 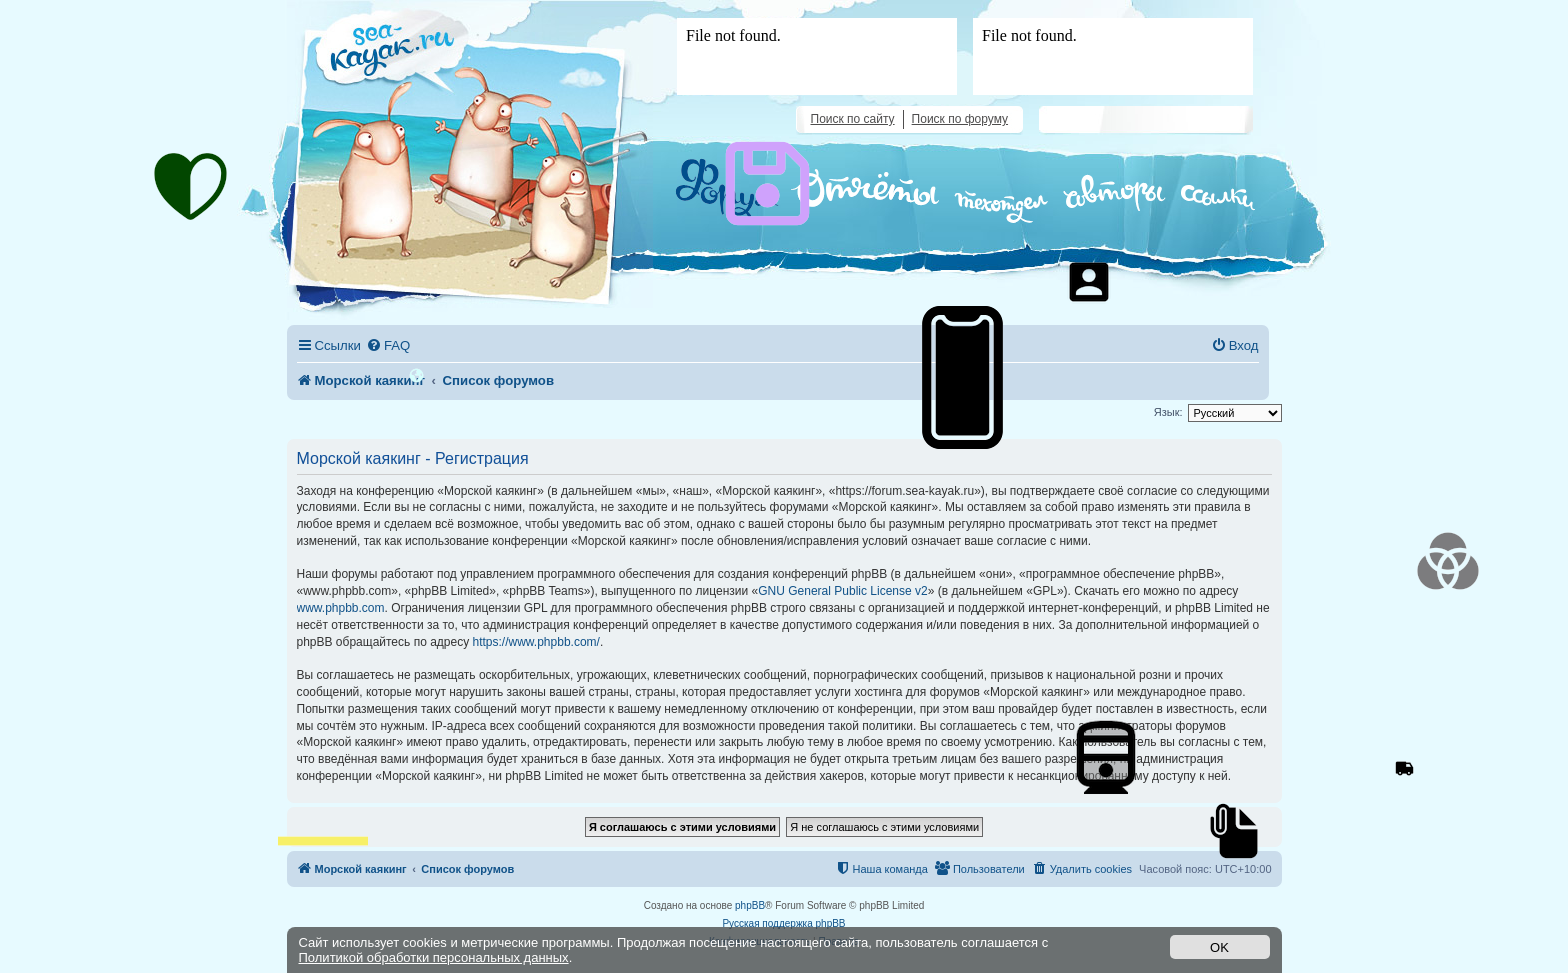 What do you see at coordinates (1404, 768) in the screenshot?
I see `track your delivery status` at bounding box center [1404, 768].